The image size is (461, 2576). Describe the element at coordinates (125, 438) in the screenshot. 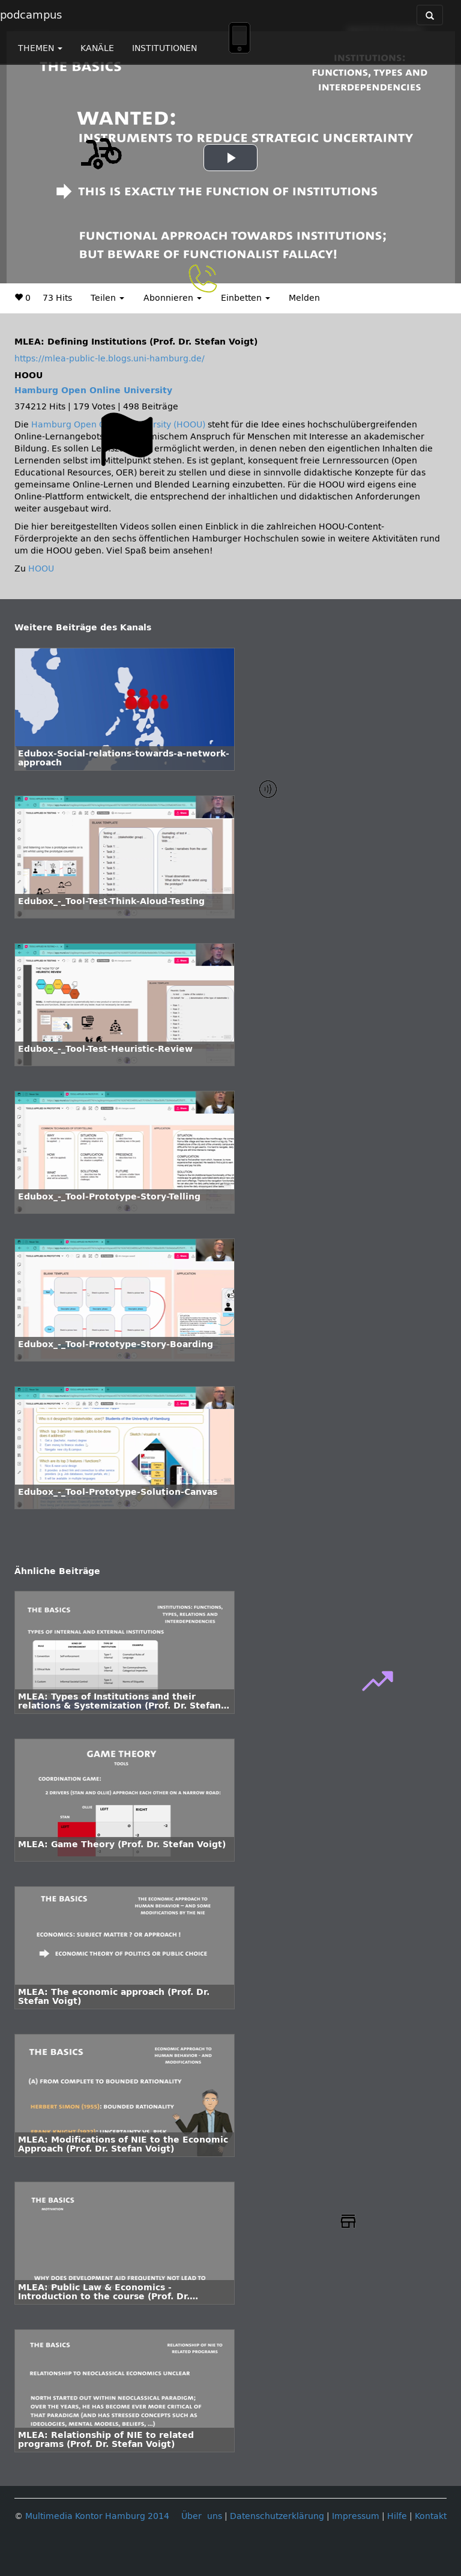

I see `flag or bookmark an item for follow-up` at that location.